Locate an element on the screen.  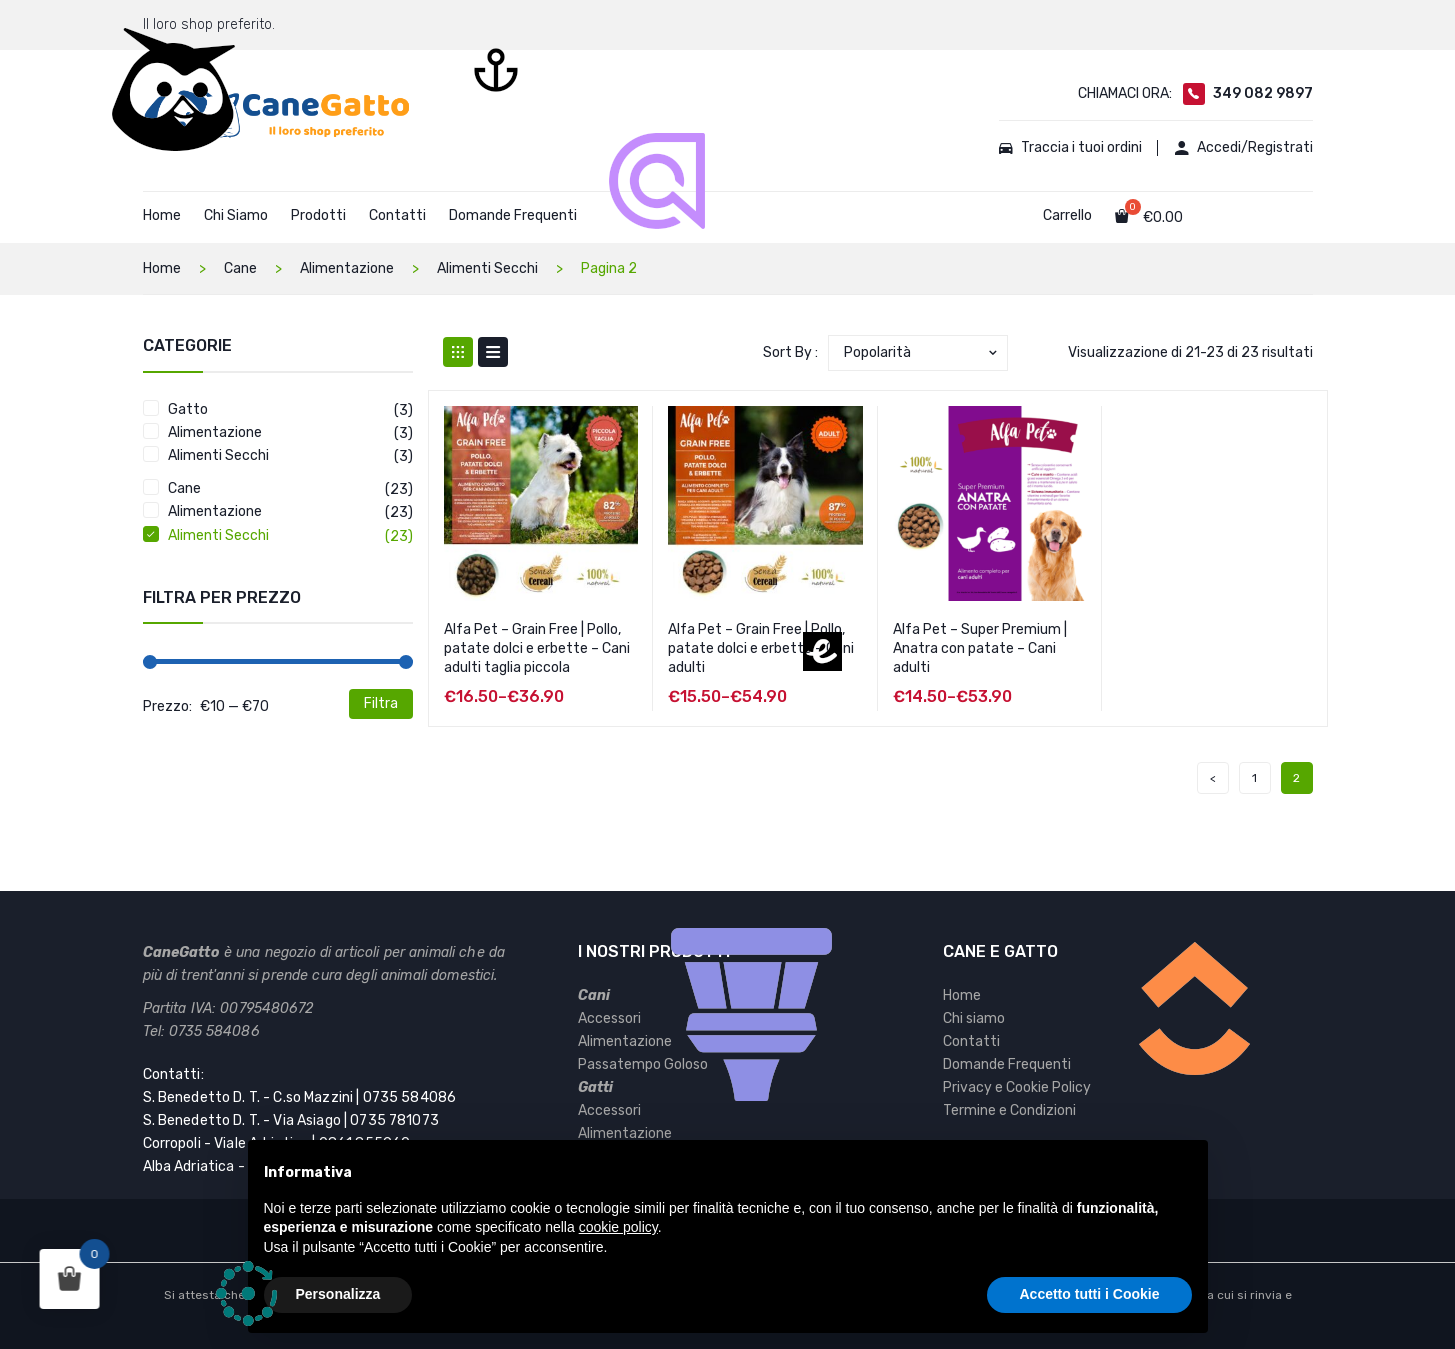
ember.js framework logo is located at coordinates (822, 651).